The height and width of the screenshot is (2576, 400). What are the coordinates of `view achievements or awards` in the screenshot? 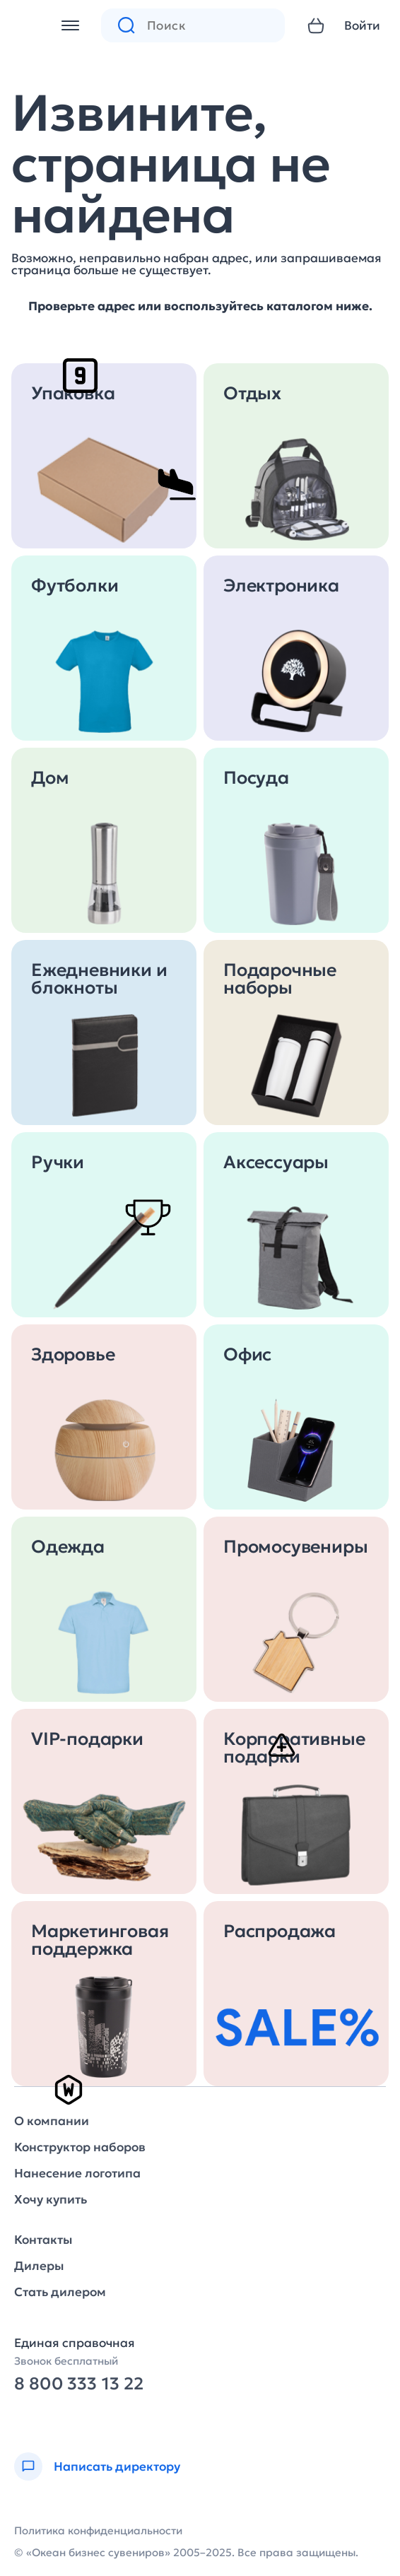 It's located at (148, 1216).